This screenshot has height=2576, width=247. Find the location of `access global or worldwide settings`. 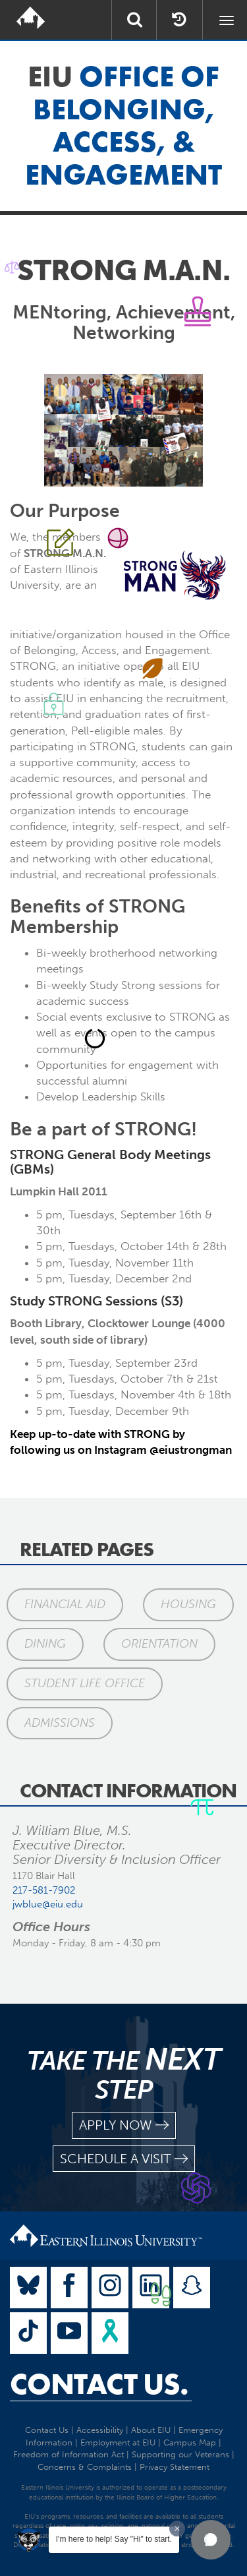

access global or worldwide settings is located at coordinates (118, 538).